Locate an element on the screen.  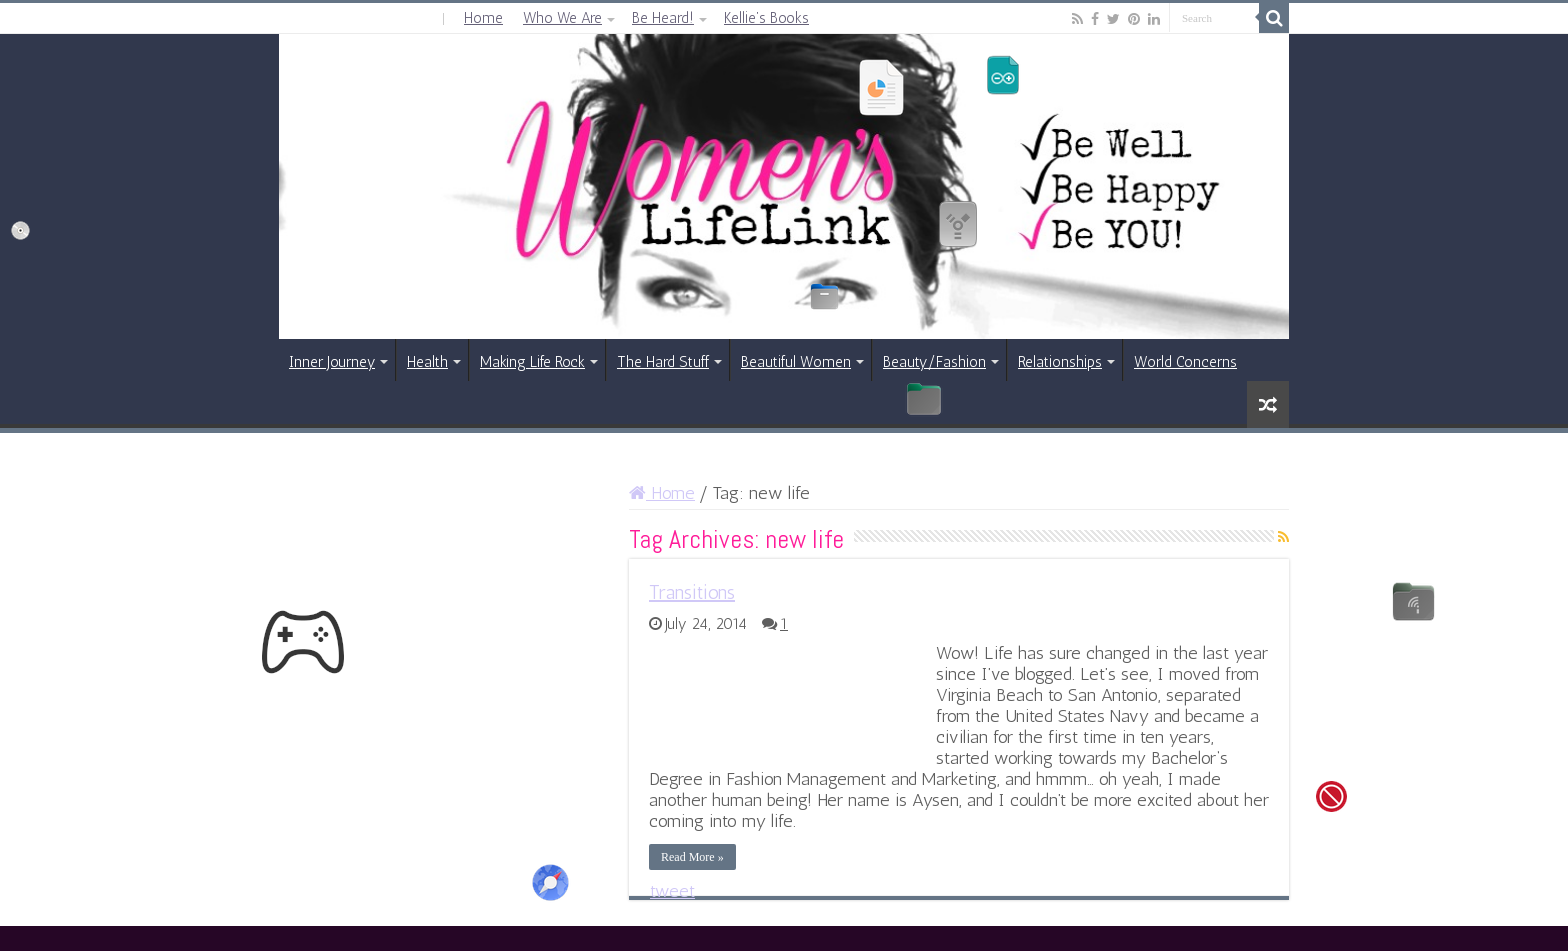
open a presentation file is located at coordinates (881, 87).